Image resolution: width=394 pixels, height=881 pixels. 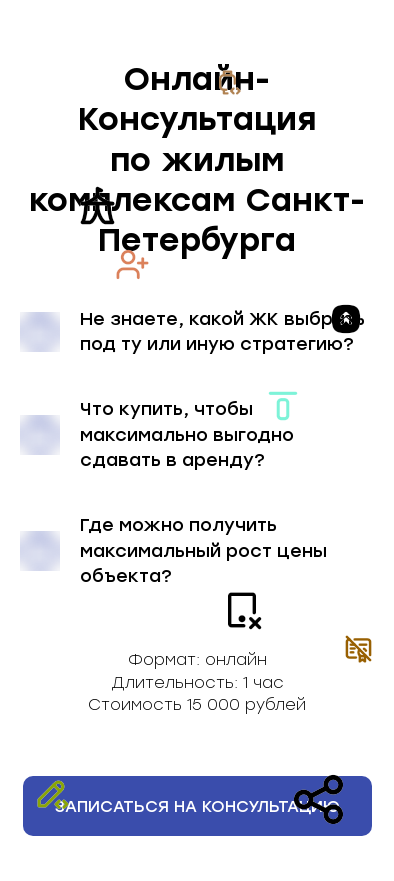 I want to click on add a new contact or friend, so click(x=132, y=264).